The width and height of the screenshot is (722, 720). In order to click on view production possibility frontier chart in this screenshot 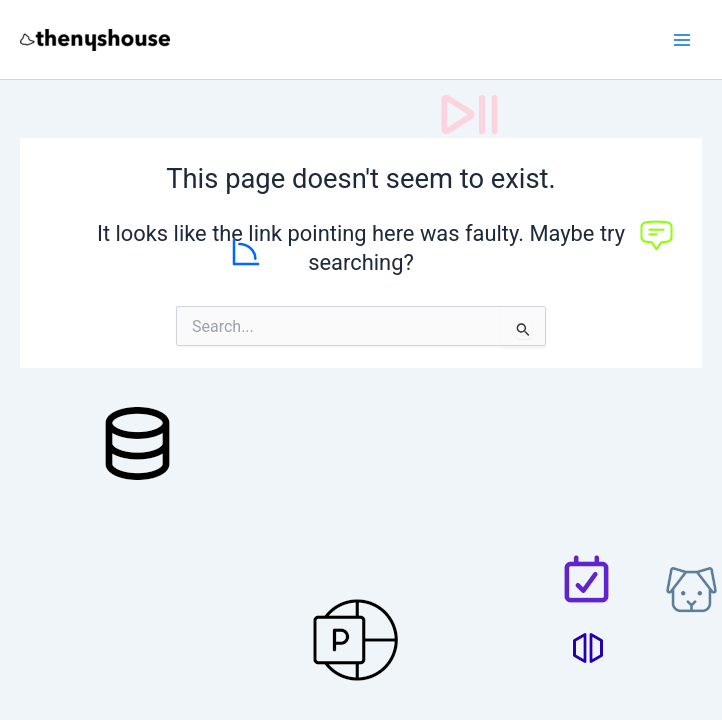, I will do `click(246, 252)`.